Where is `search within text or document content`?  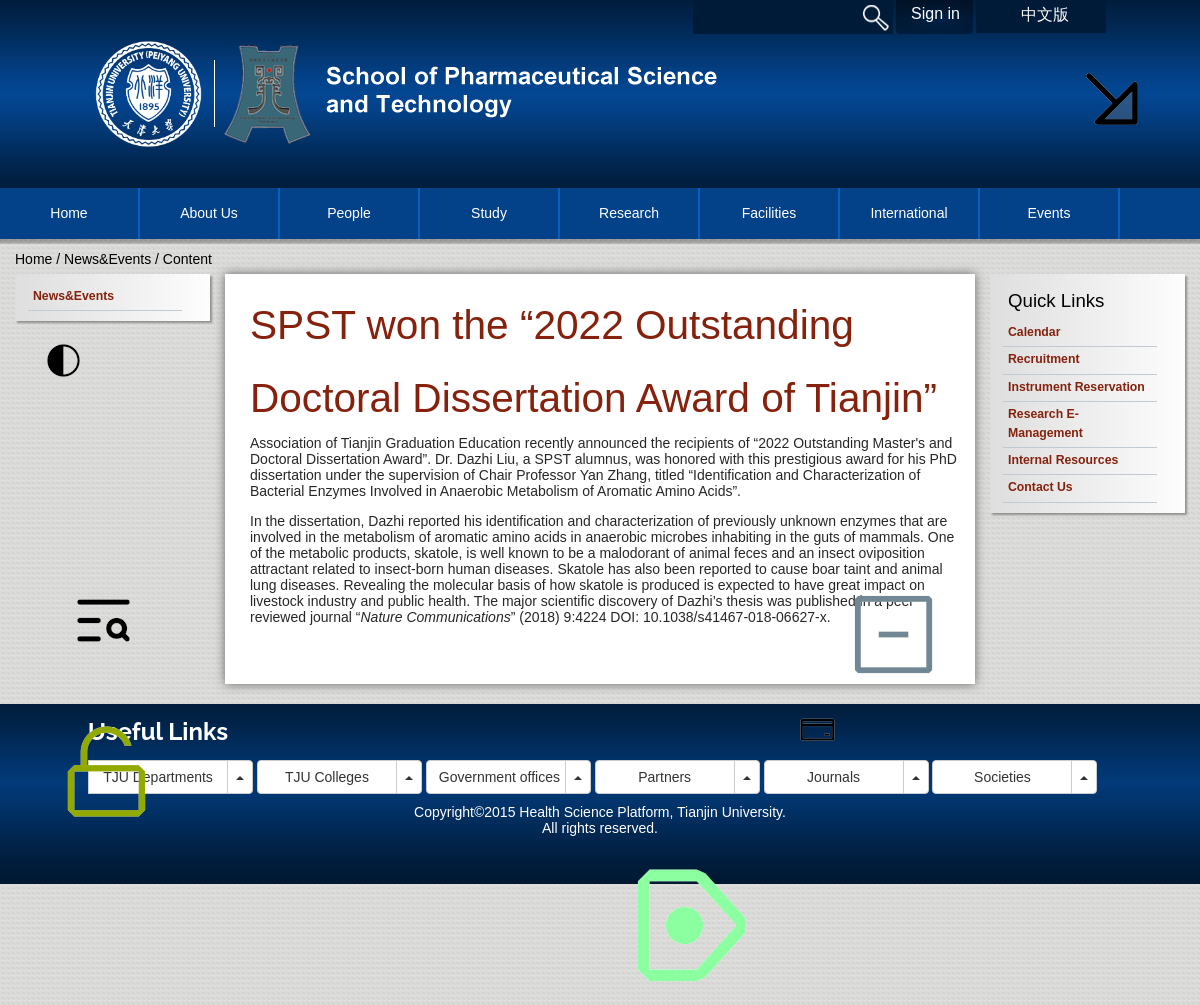
search within text or document content is located at coordinates (103, 620).